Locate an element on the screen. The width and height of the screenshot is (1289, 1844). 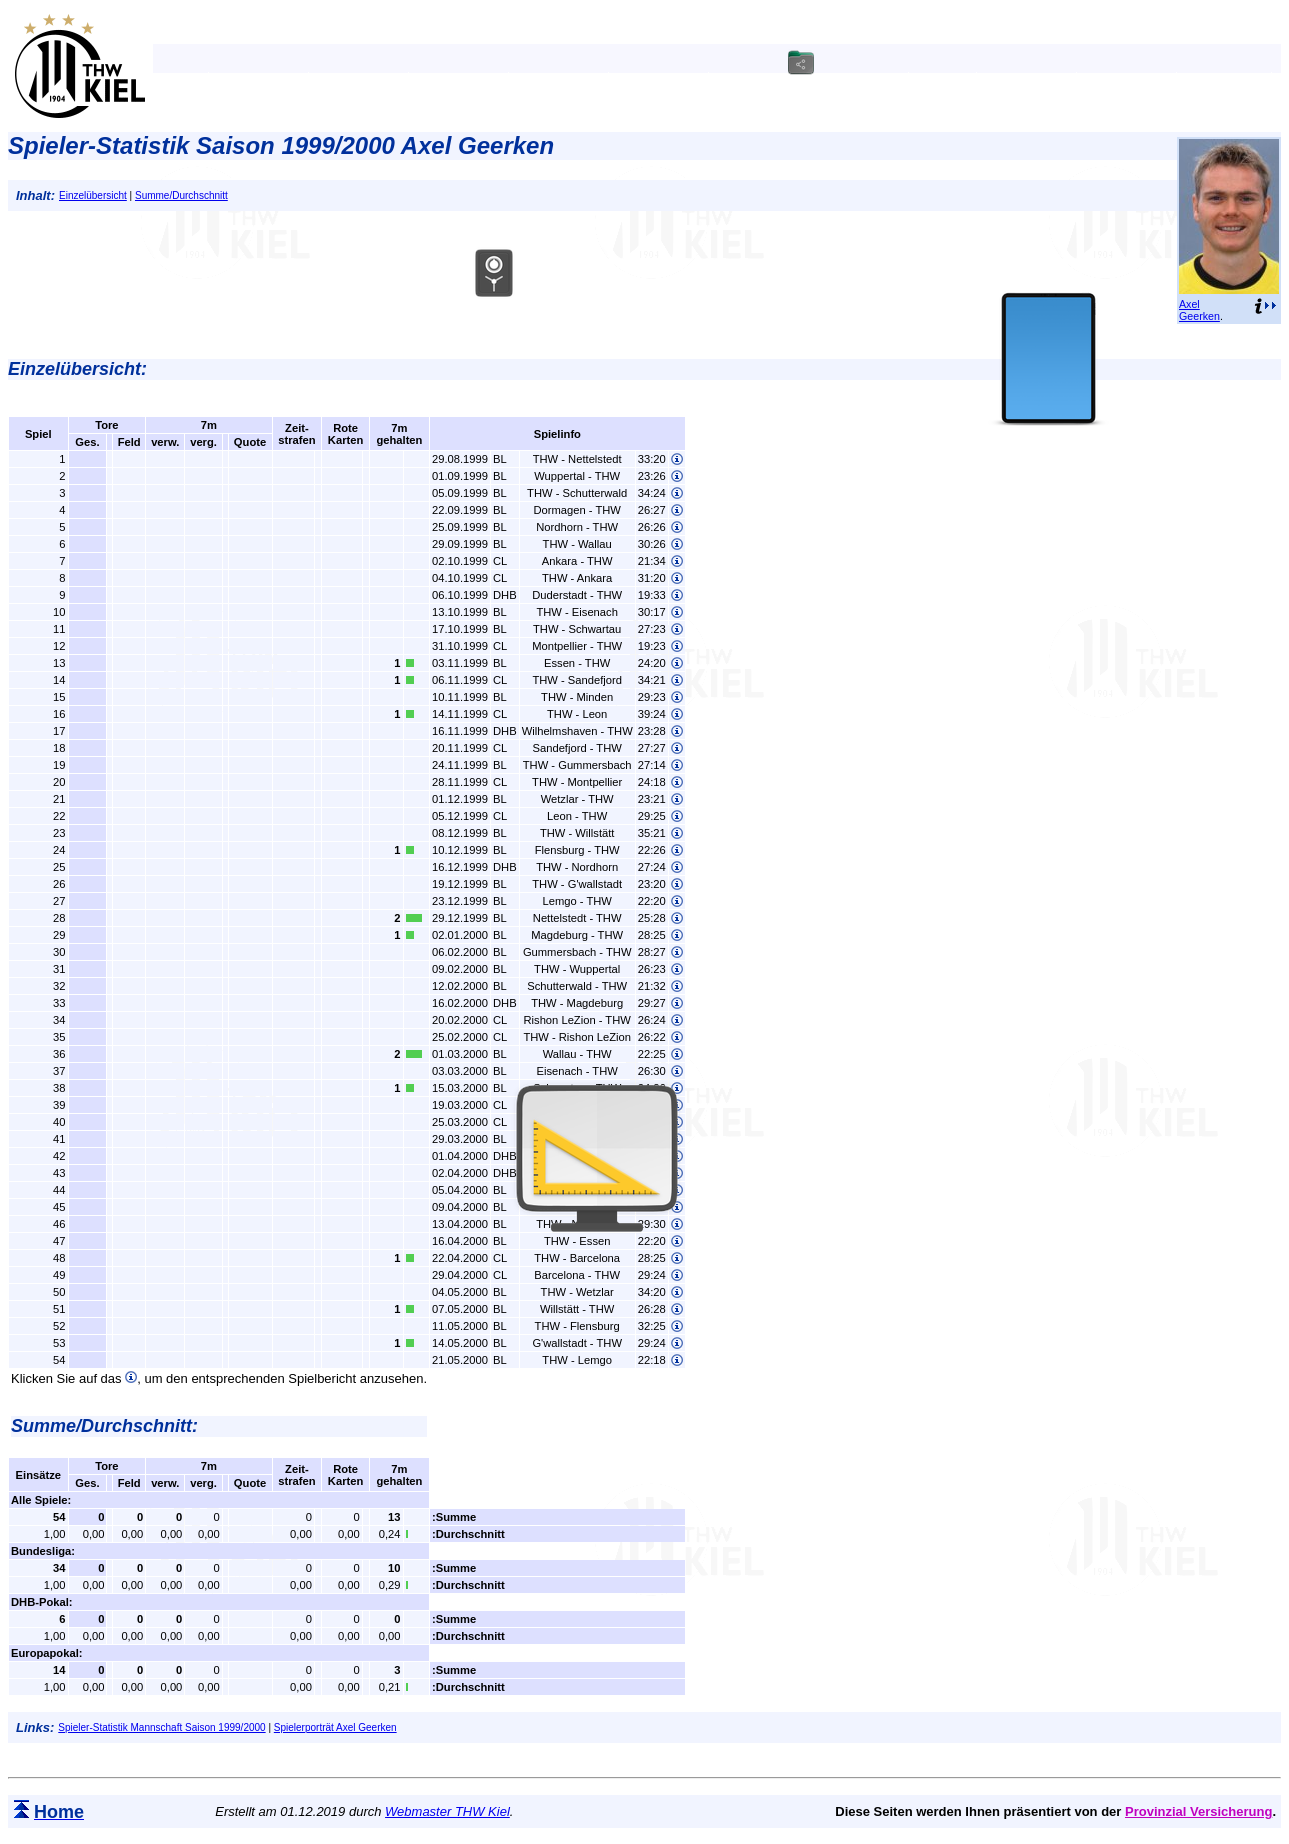
access display settings is located at coordinates (597, 1157).